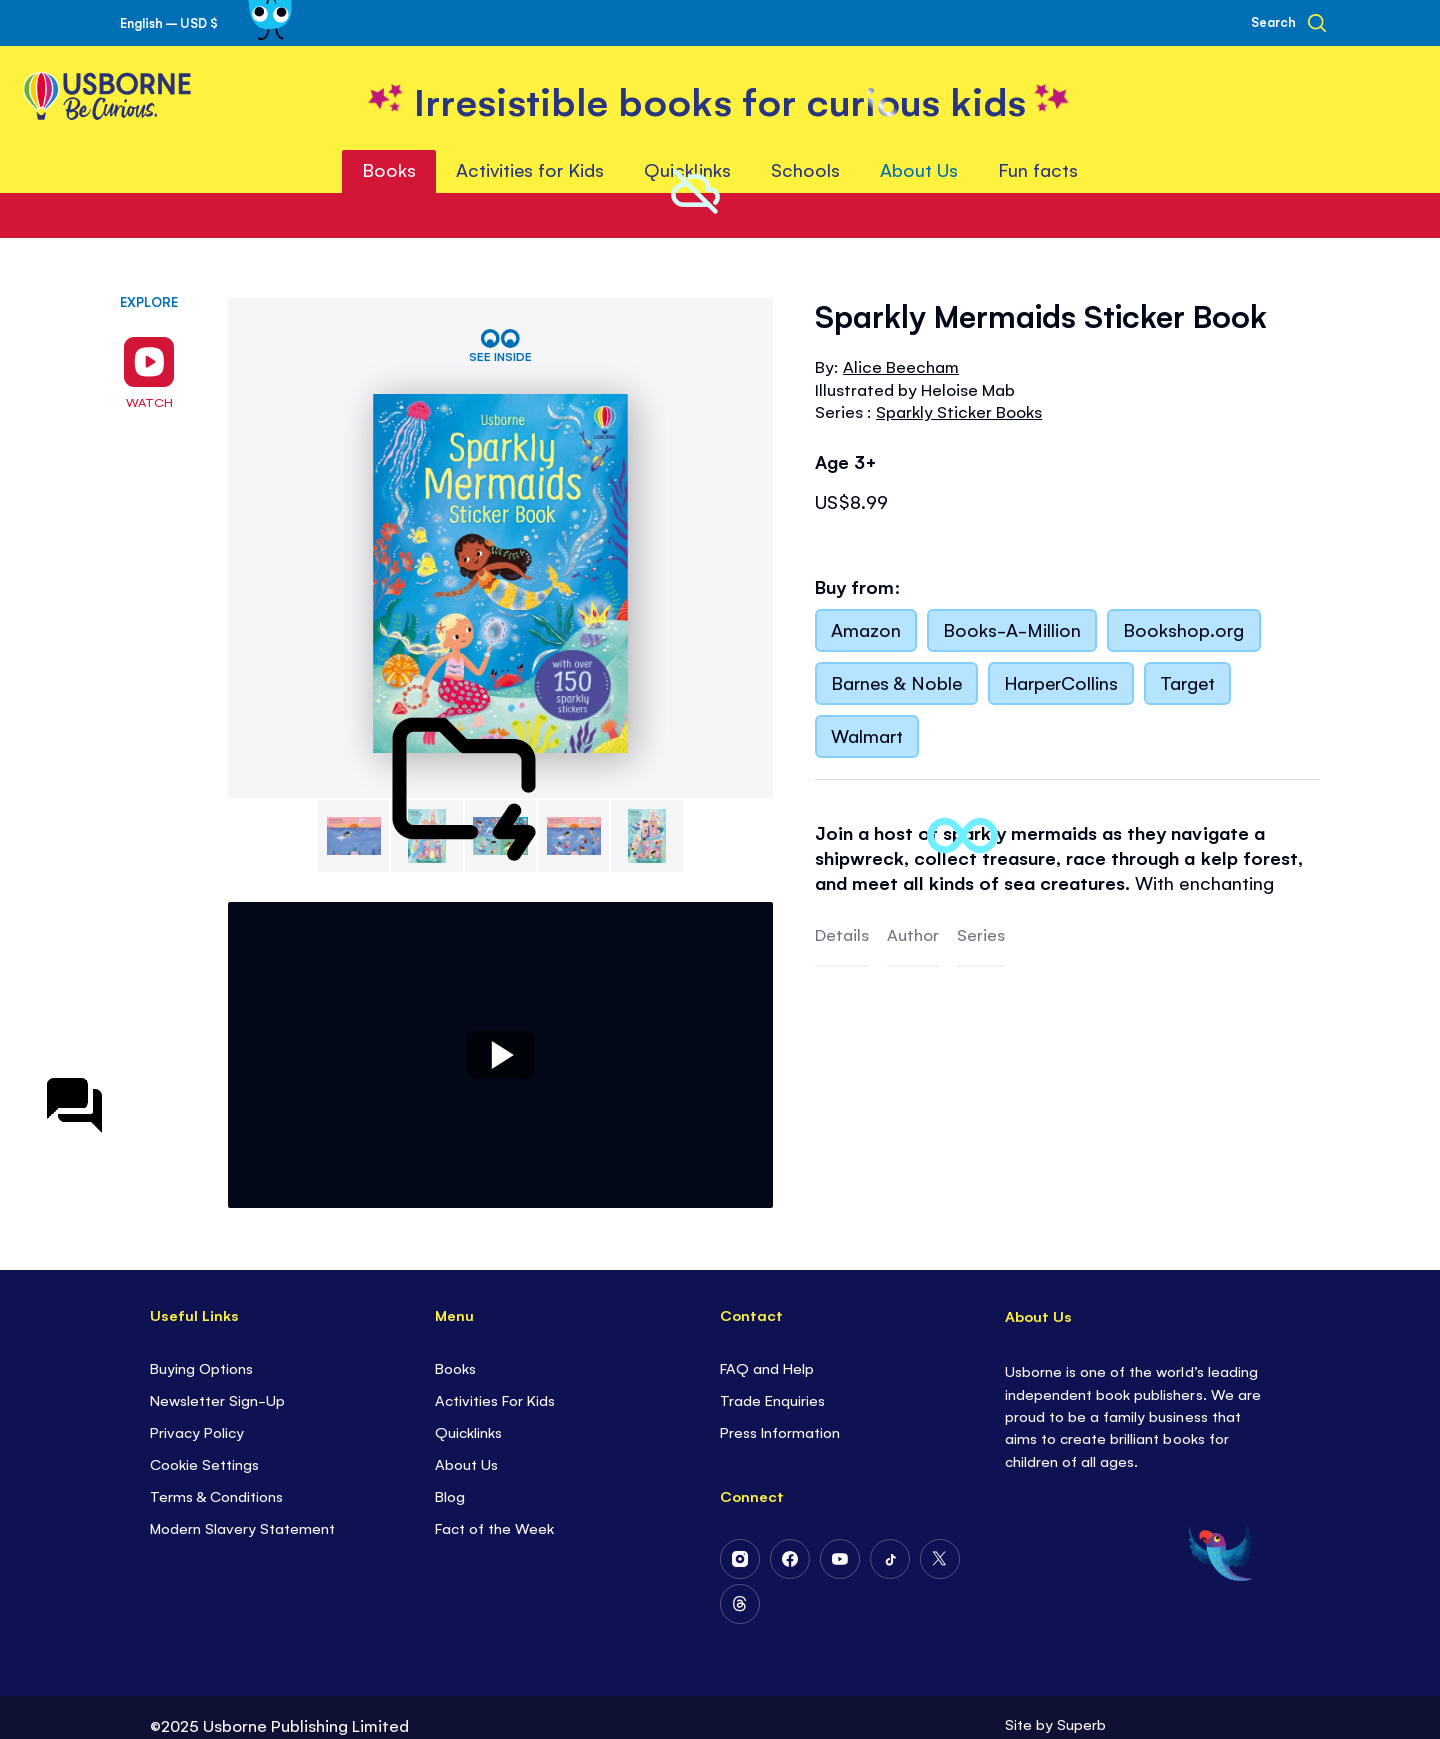 Image resolution: width=1440 pixels, height=1739 pixels. What do you see at coordinates (962, 835) in the screenshot?
I see `indicates unlimited or infinite content` at bounding box center [962, 835].